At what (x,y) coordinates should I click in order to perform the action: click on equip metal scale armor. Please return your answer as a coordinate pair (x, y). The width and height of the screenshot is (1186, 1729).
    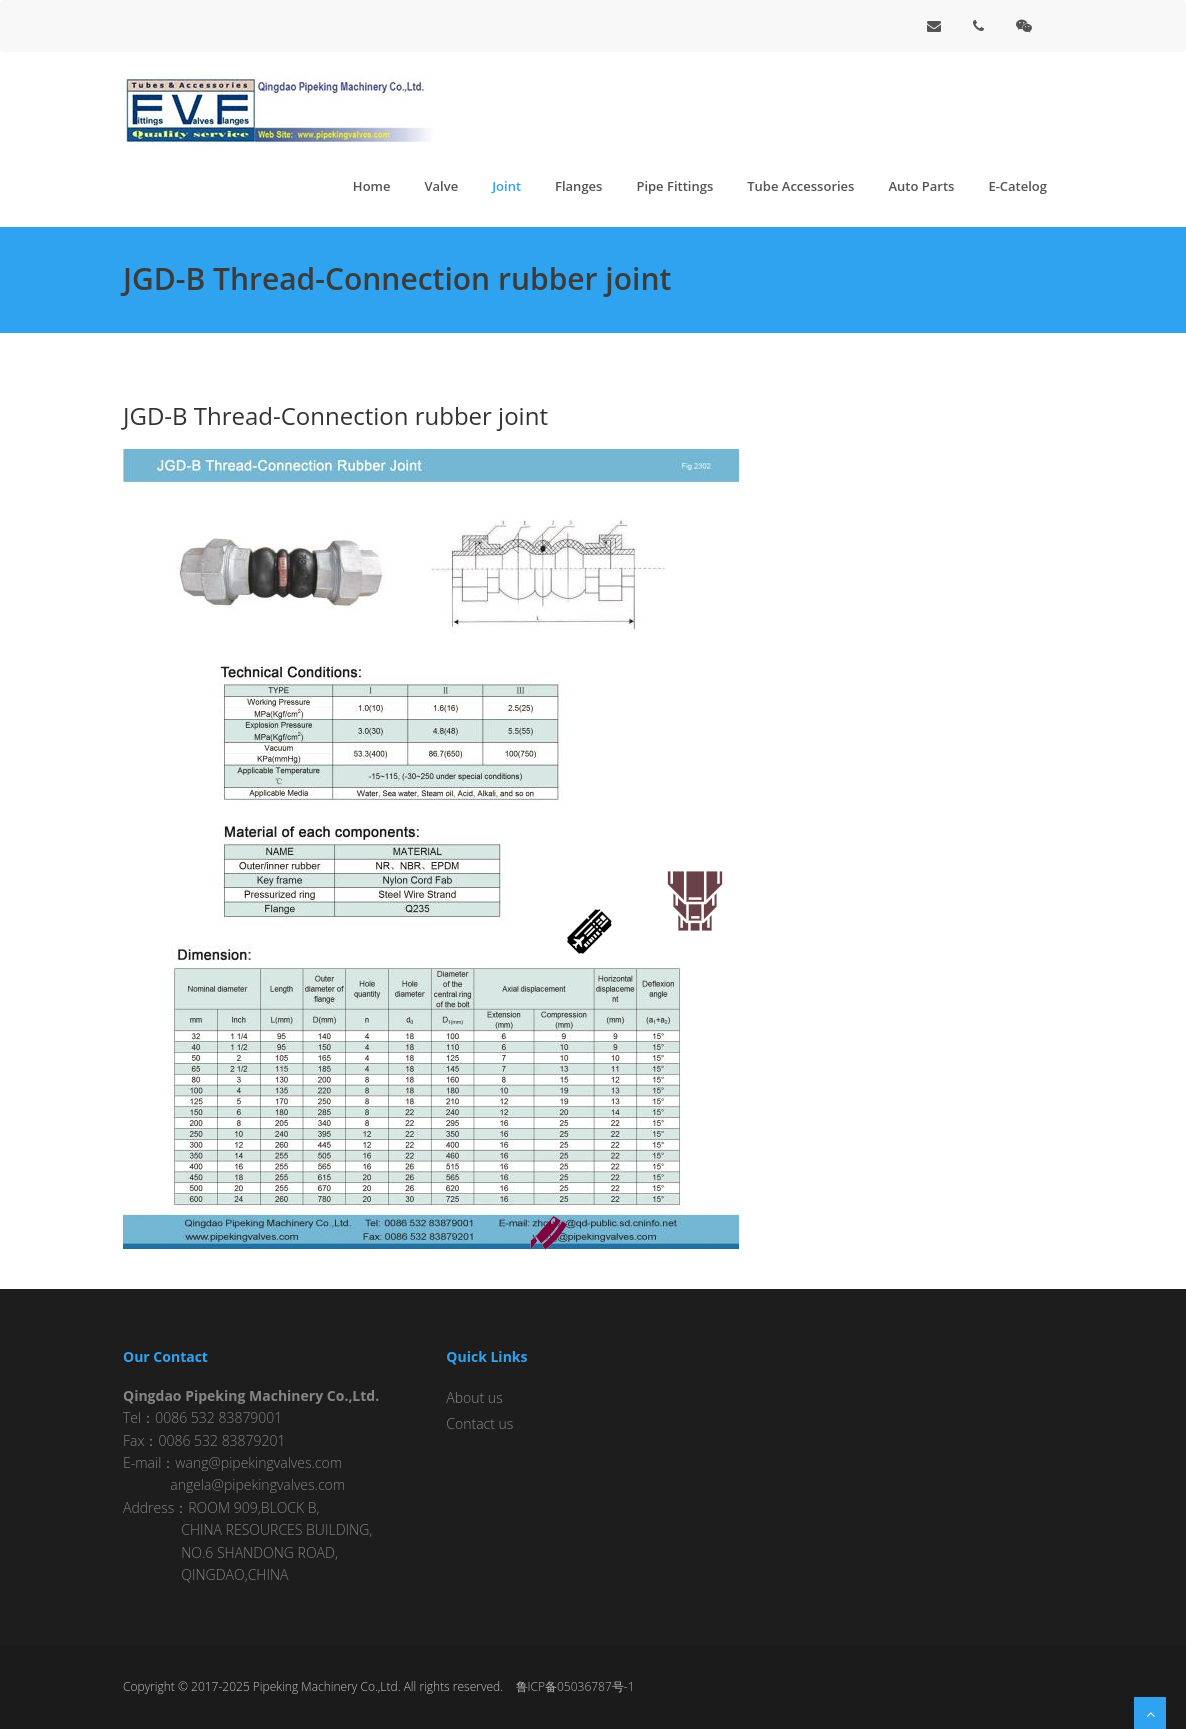
    Looking at the image, I should click on (695, 901).